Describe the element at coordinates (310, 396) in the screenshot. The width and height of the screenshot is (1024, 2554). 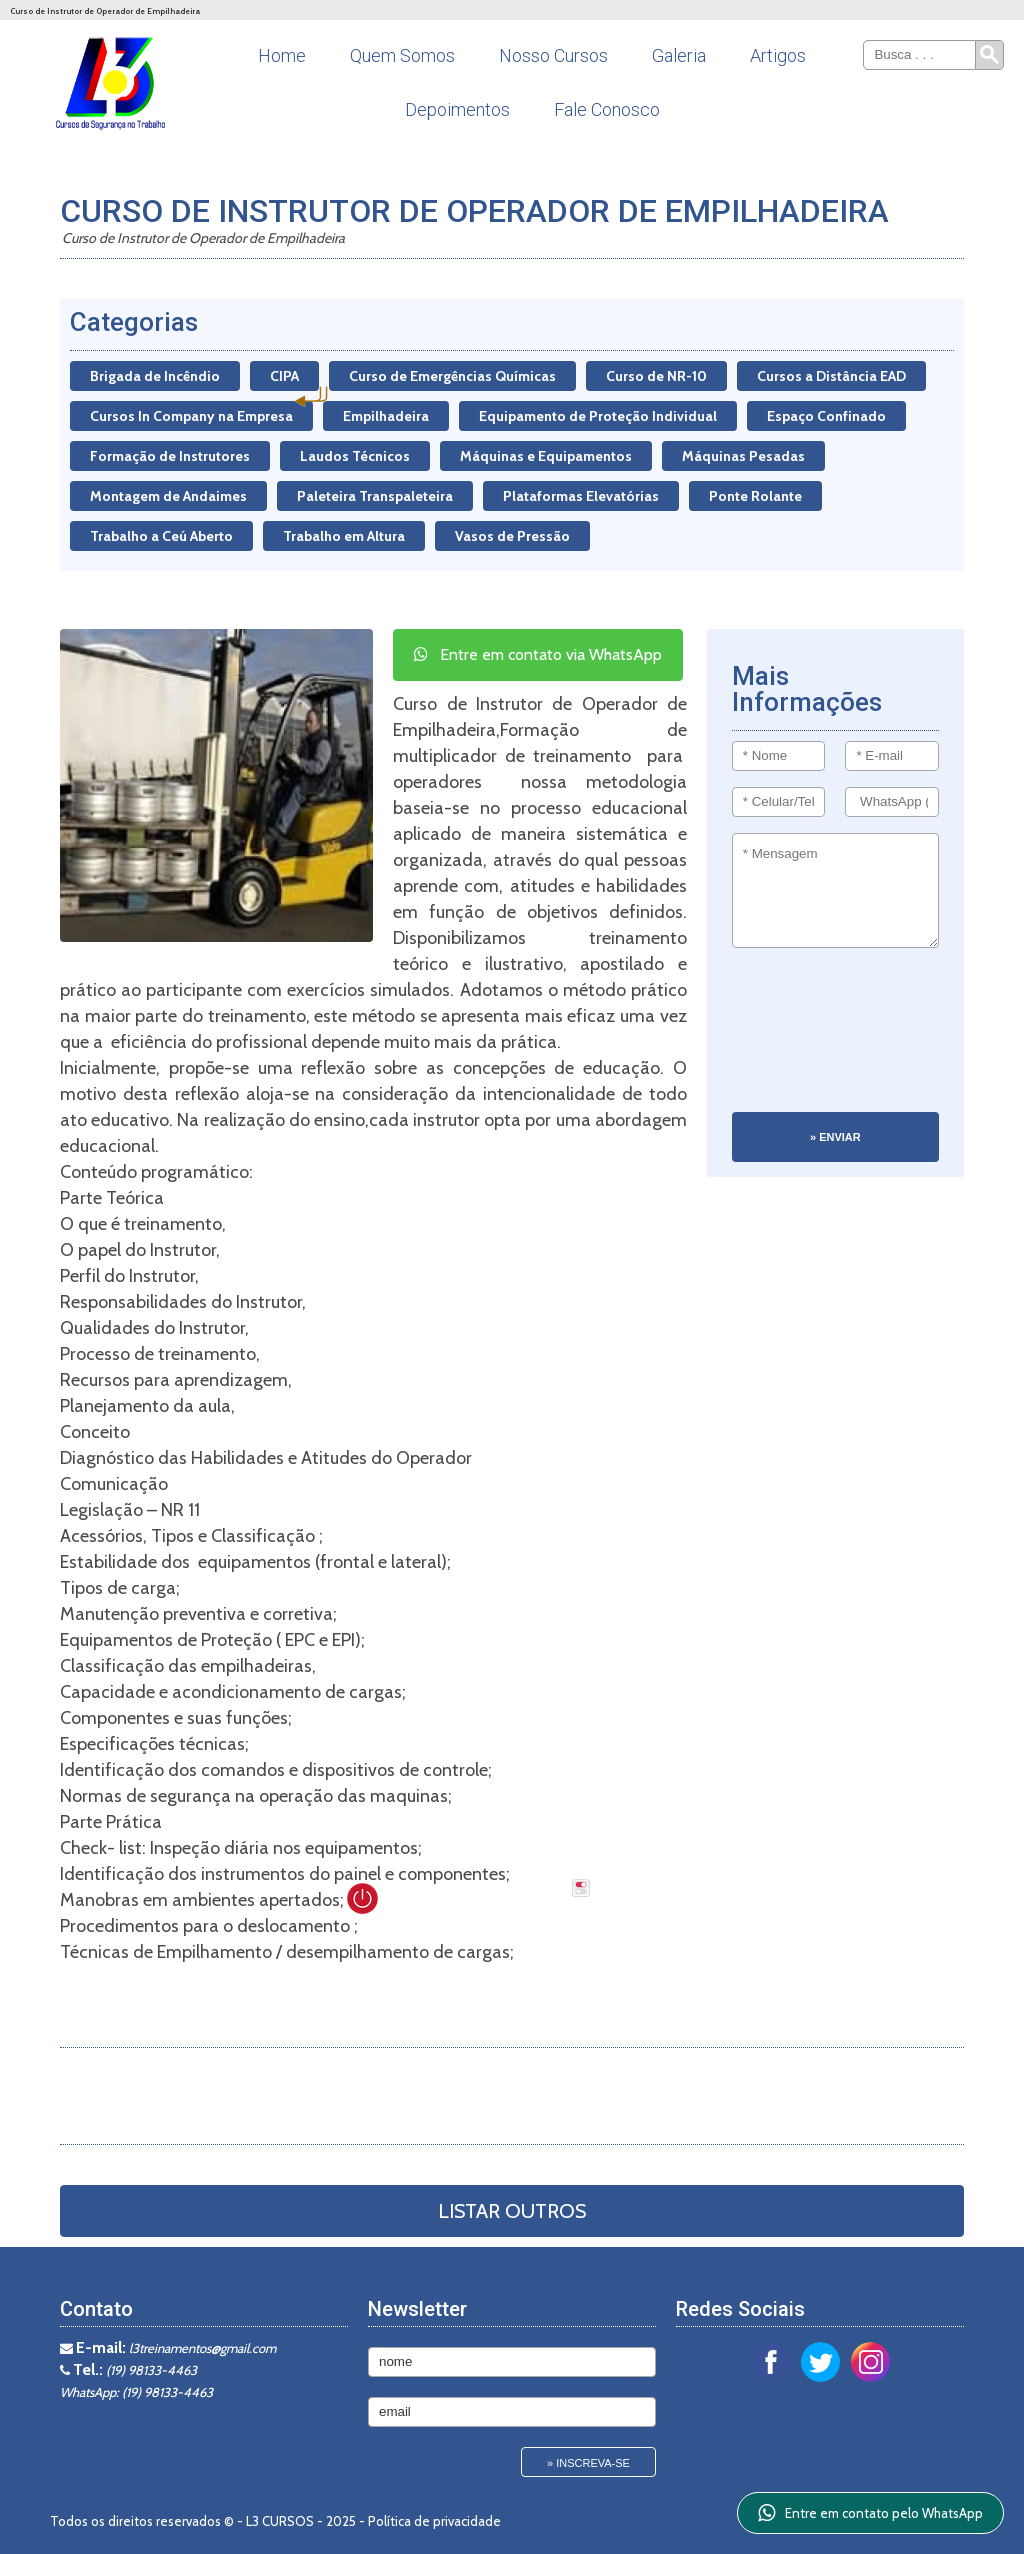
I see `reply to all recipients of an email` at that location.